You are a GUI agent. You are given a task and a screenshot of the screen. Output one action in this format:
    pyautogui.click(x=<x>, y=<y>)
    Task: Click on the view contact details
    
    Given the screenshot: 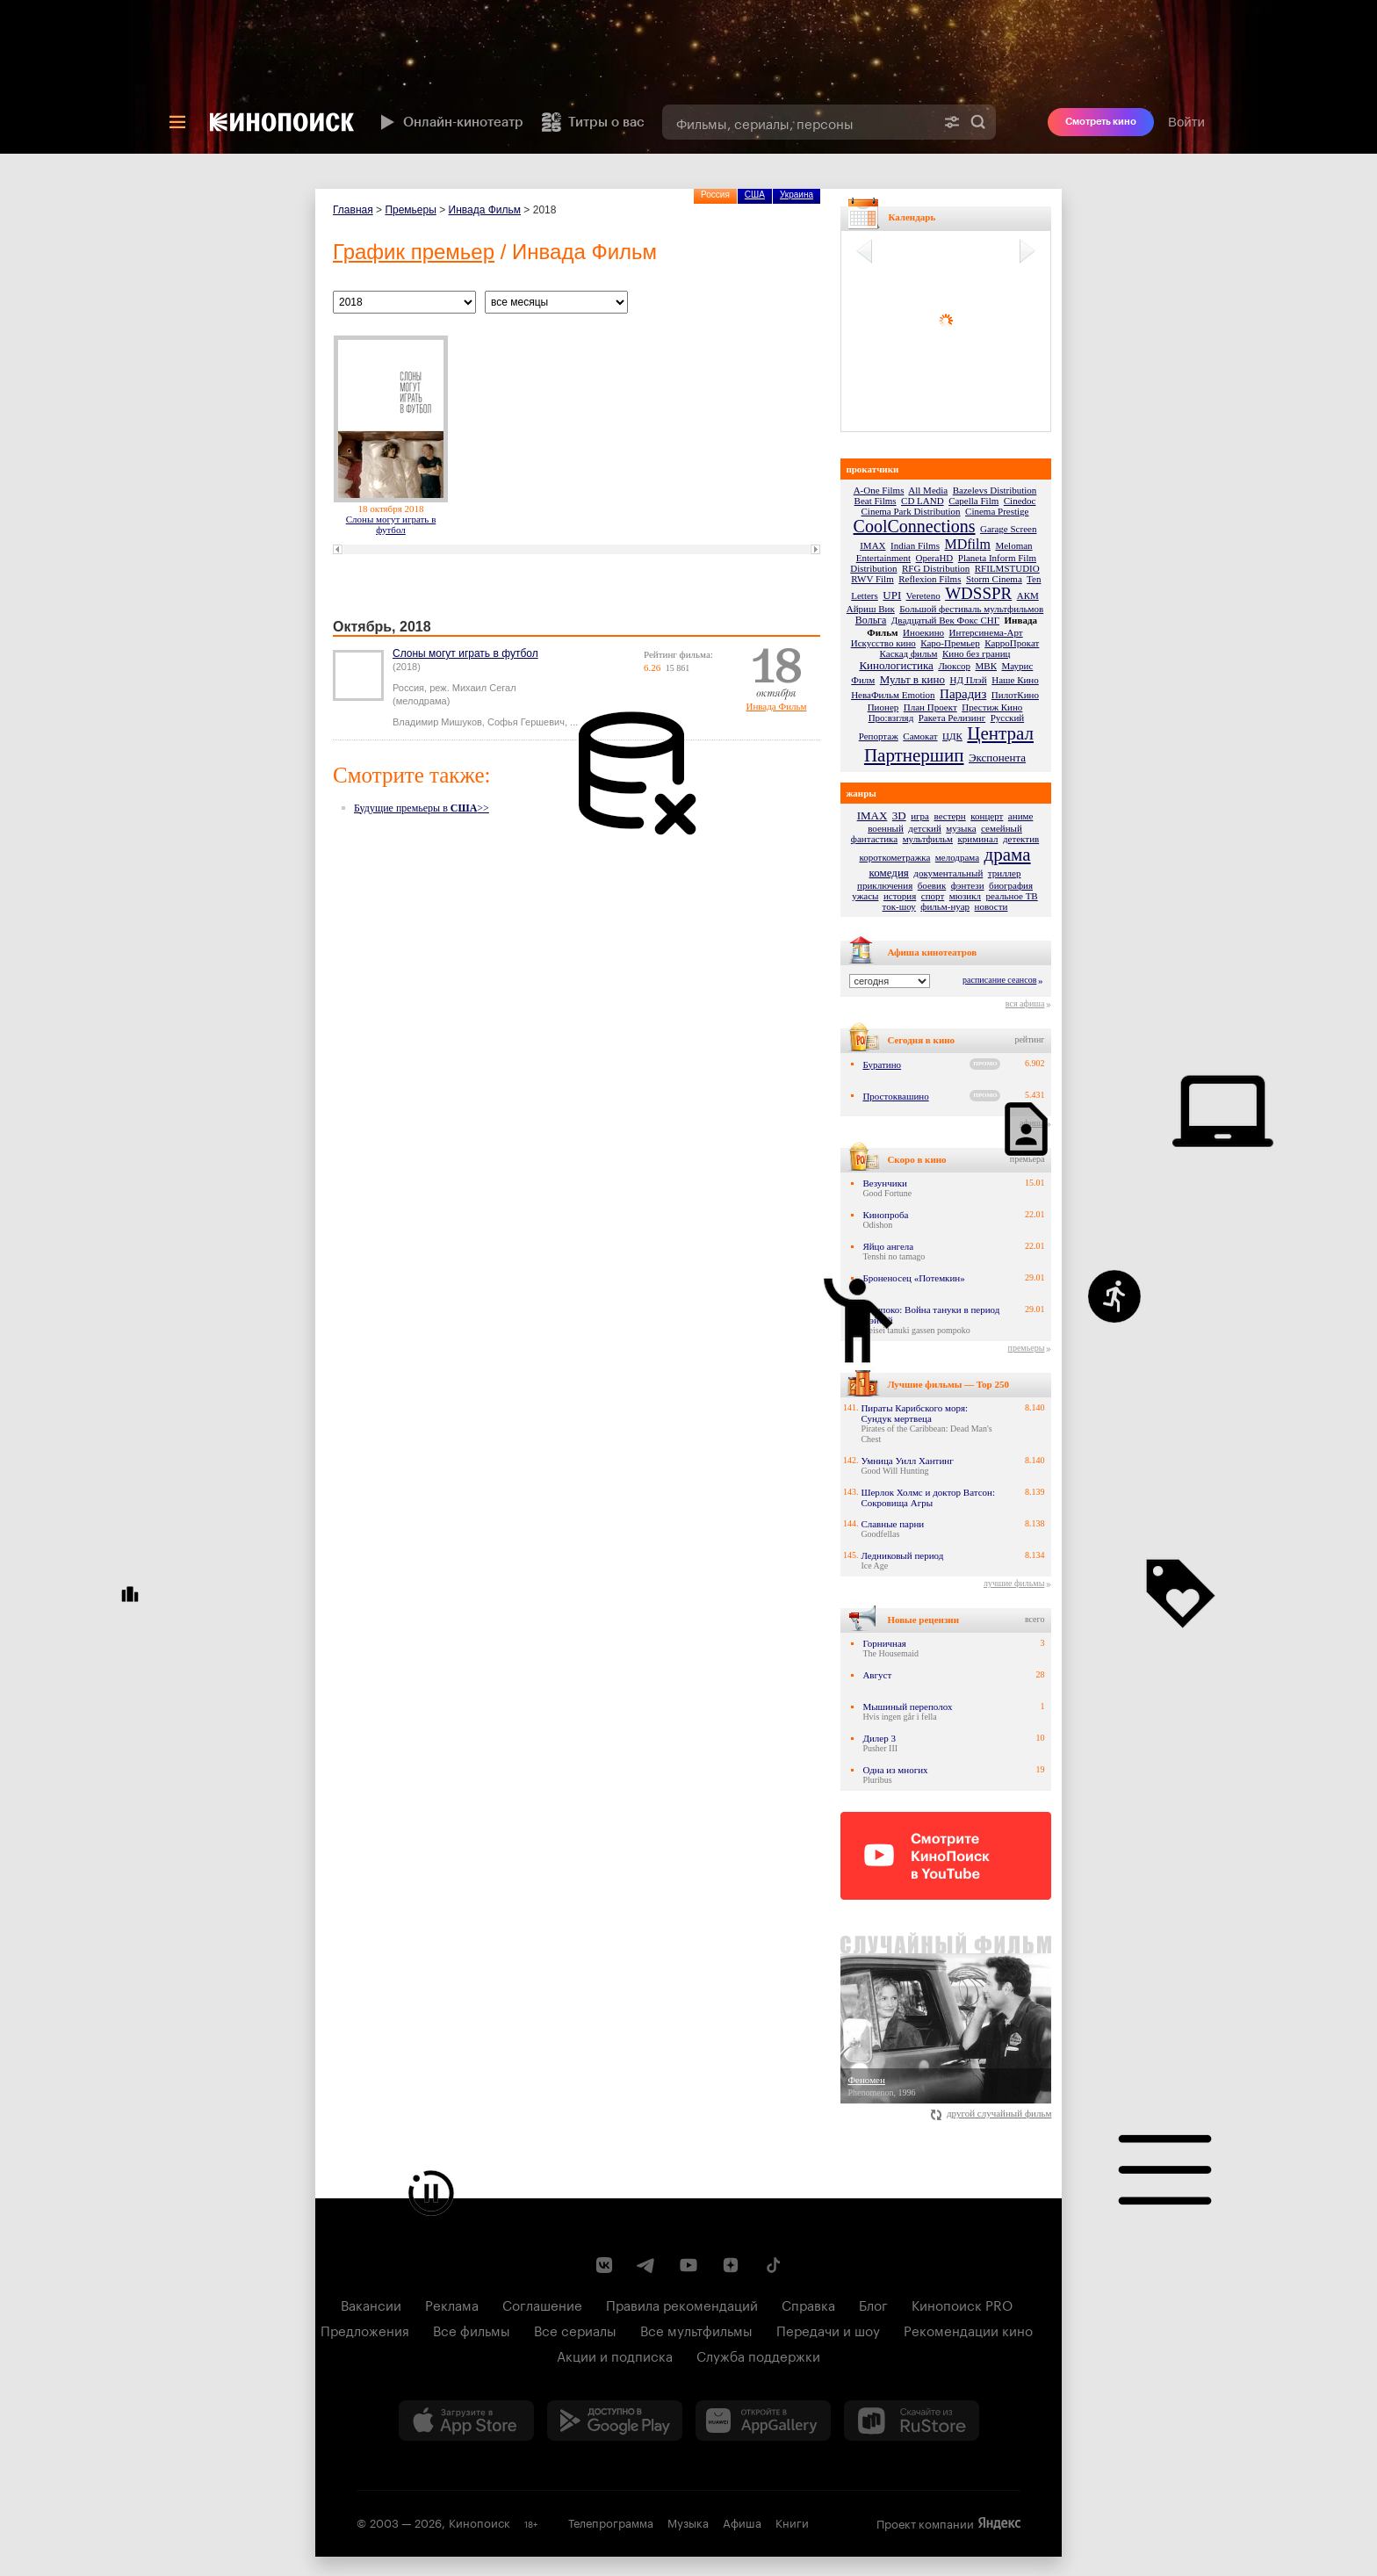 What is the action you would take?
    pyautogui.click(x=1026, y=1129)
    